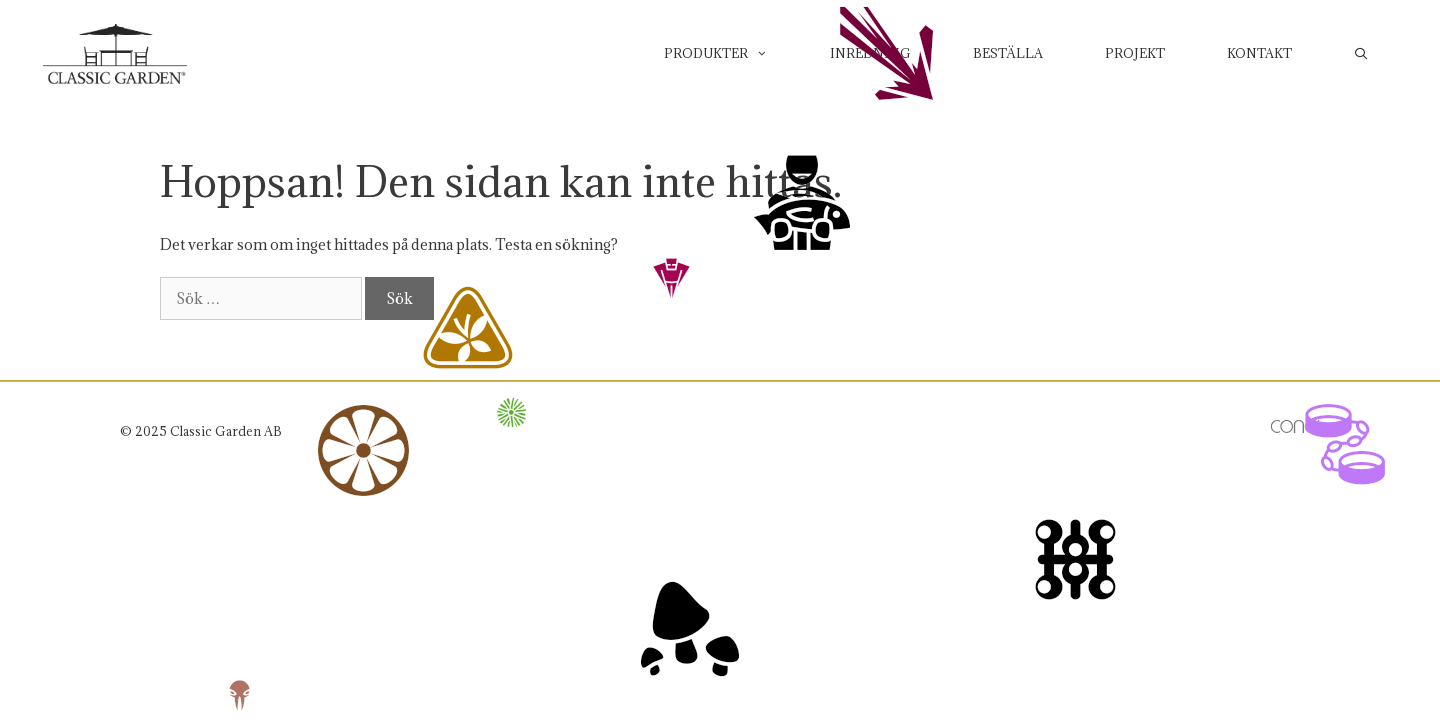 The height and width of the screenshot is (720, 1440). What do you see at coordinates (1075, 559) in the screenshot?
I see `access network or connection settings` at bounding box center [1075, 559].